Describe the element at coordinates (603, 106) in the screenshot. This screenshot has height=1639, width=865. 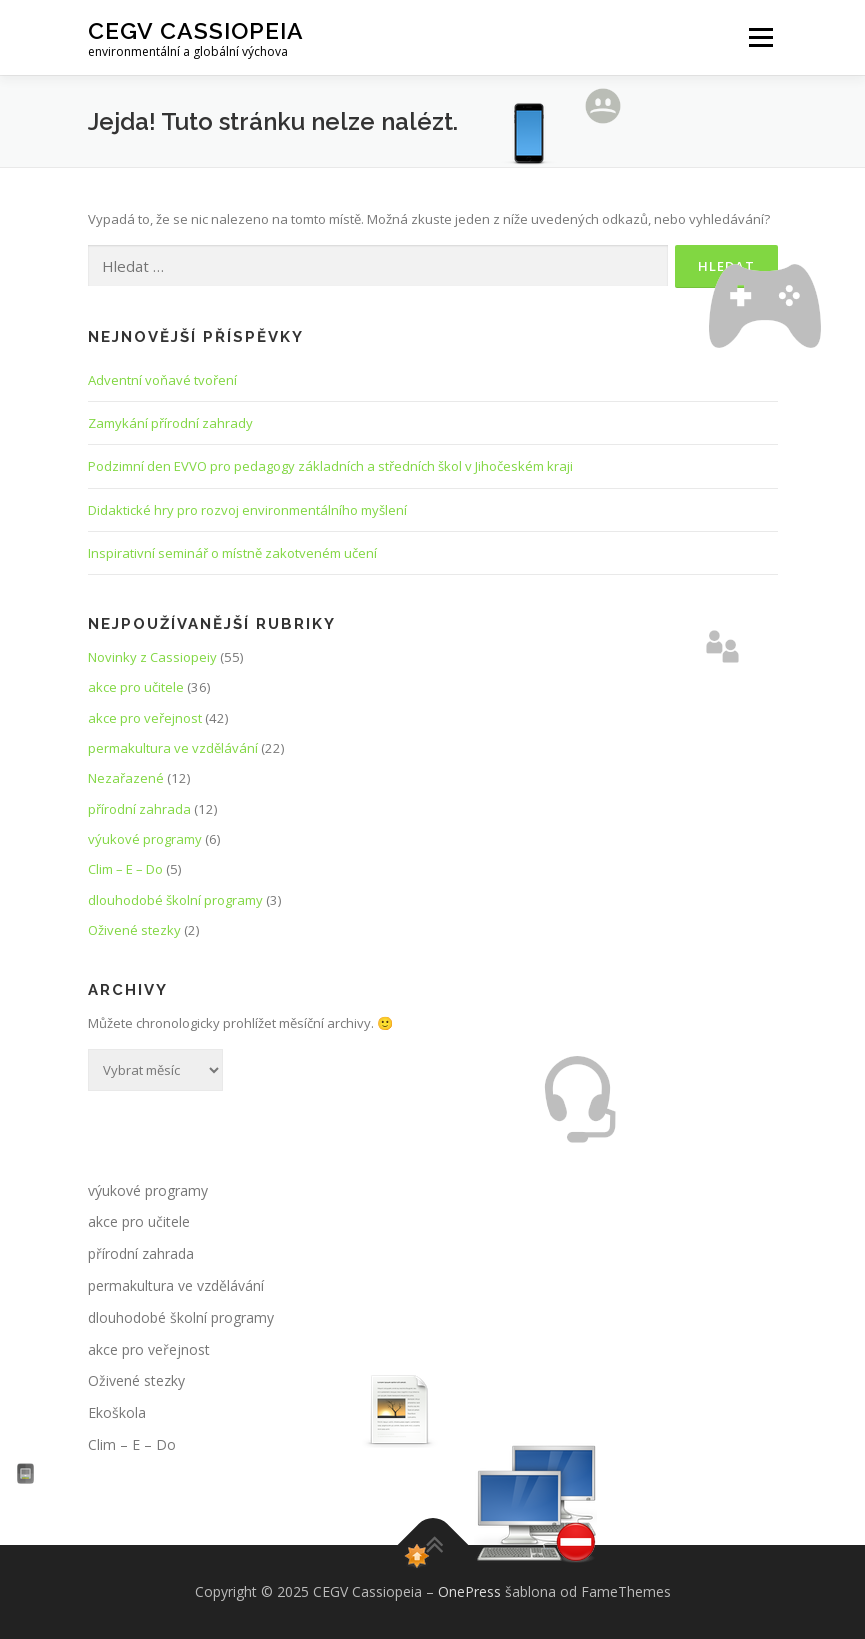
I see `indicates an error or unsuccessful action` at that location.